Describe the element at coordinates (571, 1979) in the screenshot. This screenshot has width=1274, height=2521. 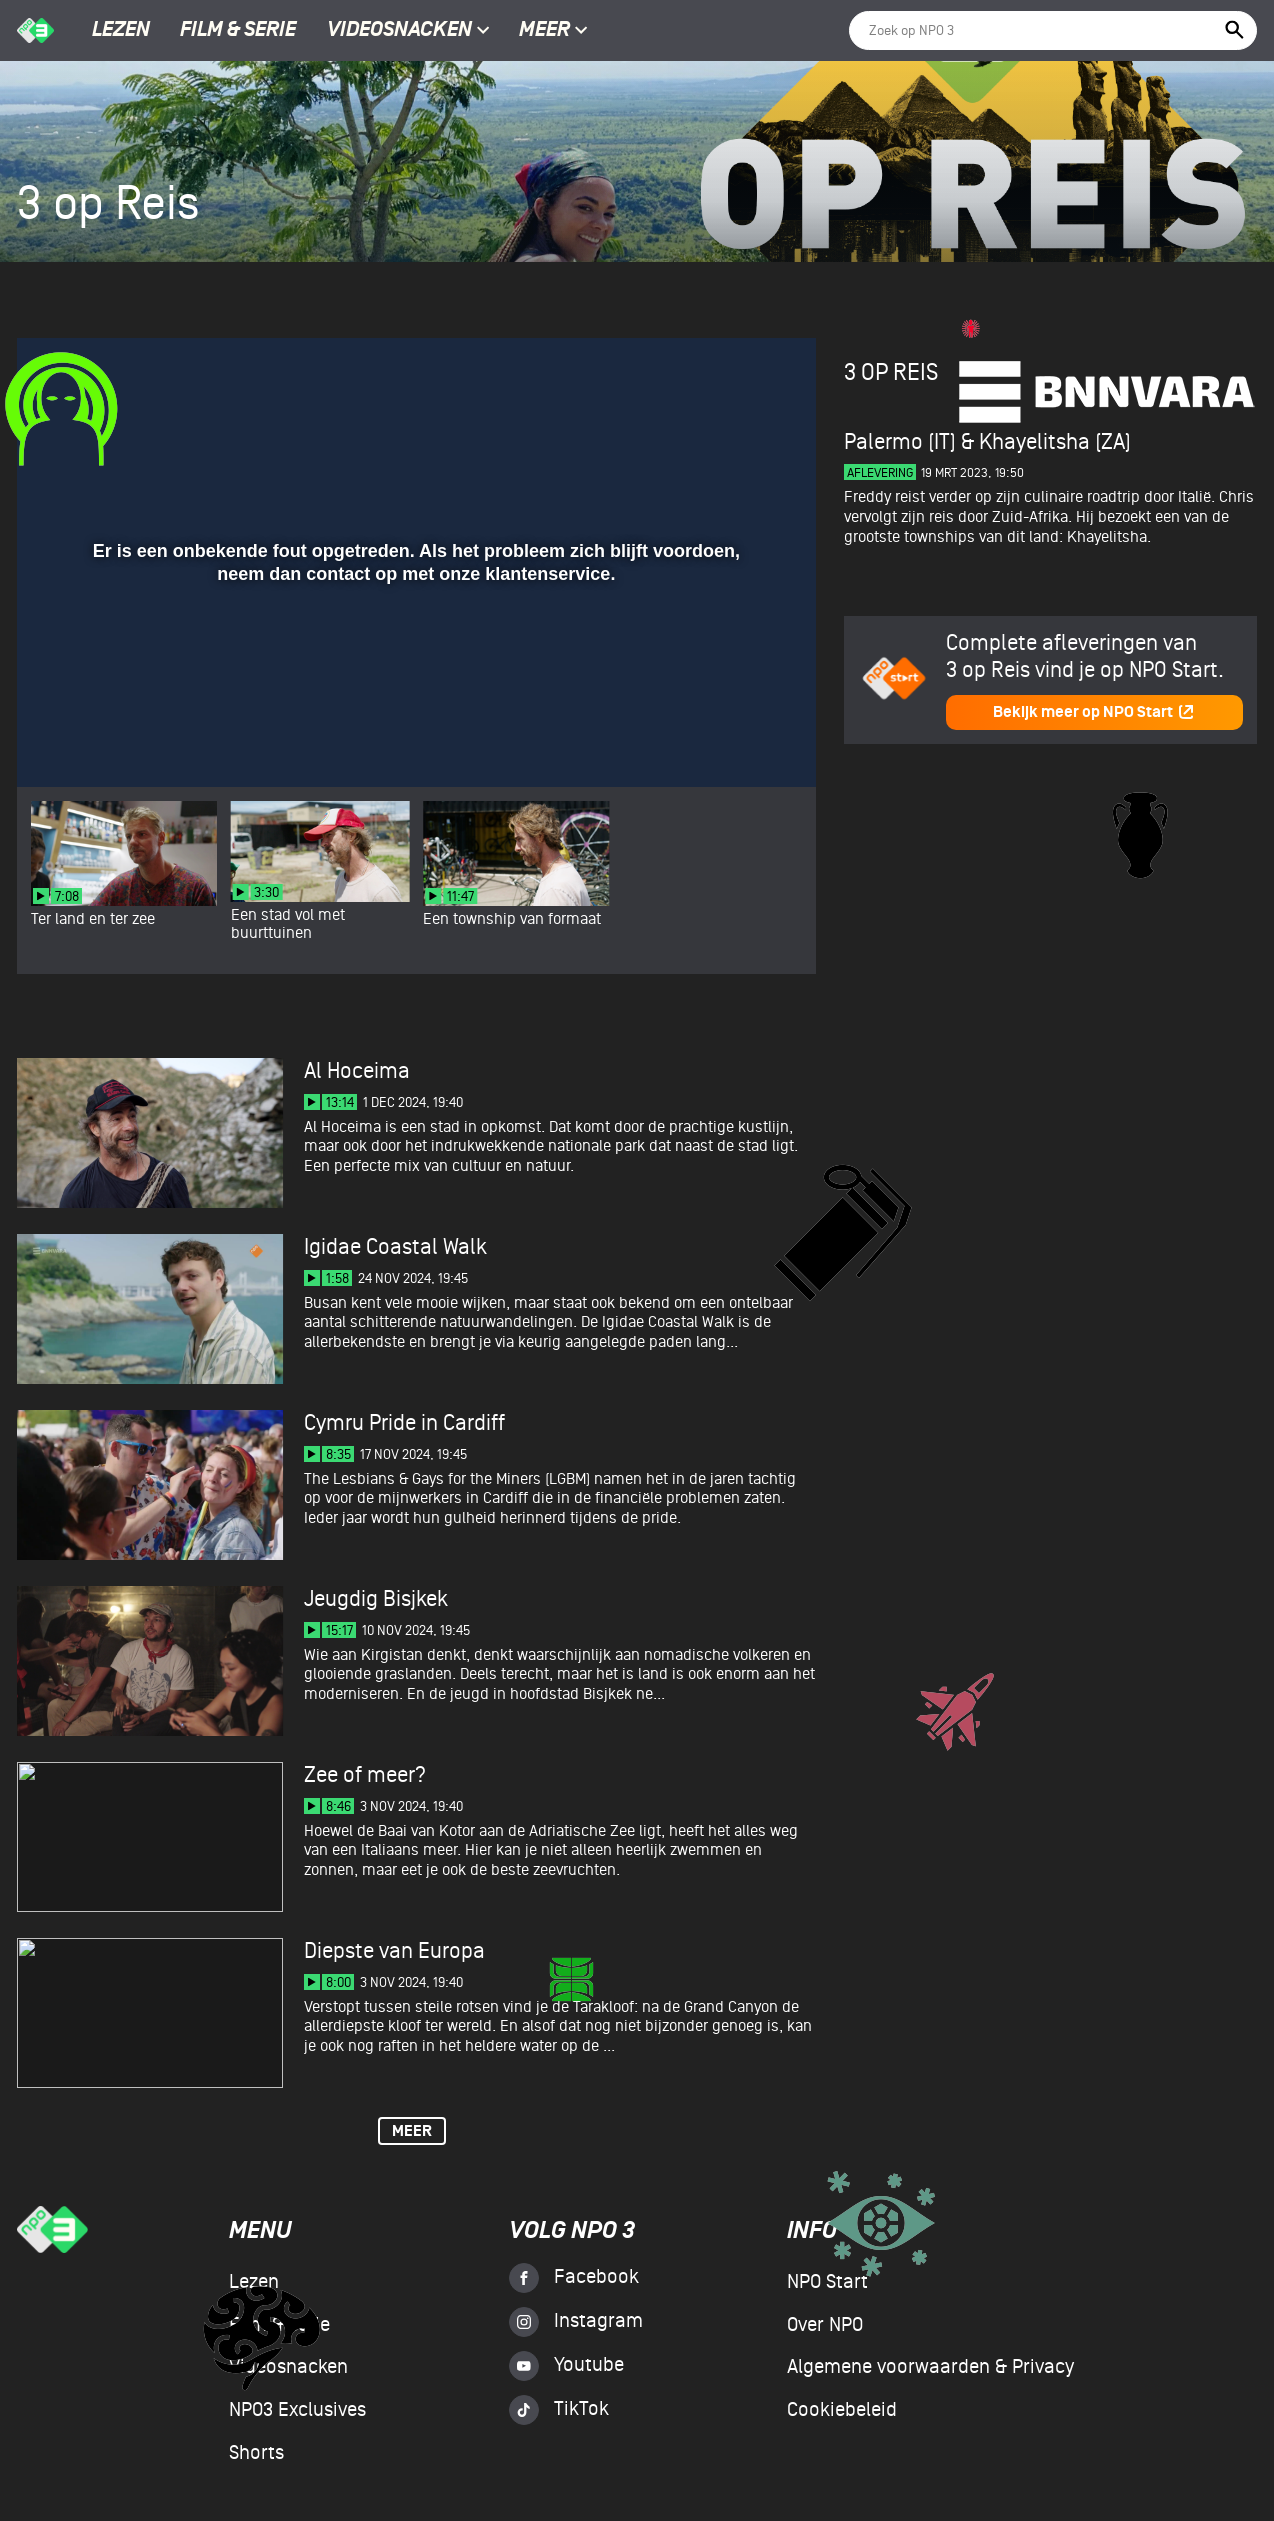
I see `decorative abstract game element or badge` at that location.